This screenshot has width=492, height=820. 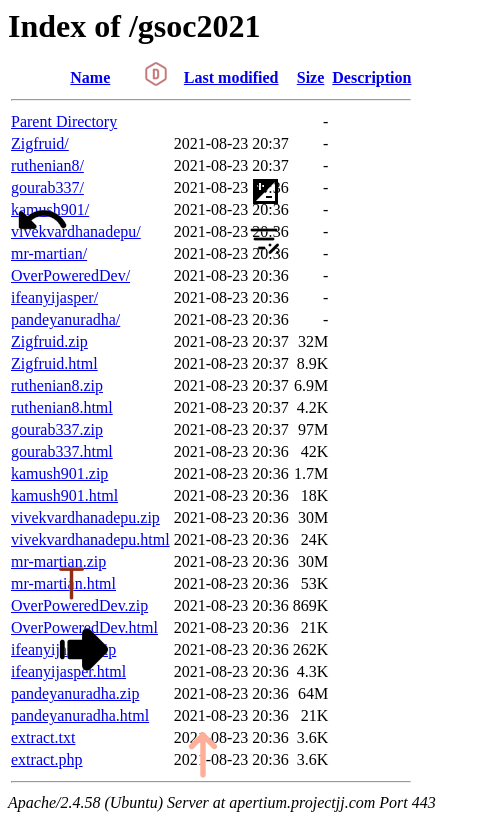 What do you see at coordinates (42, 219) in the screenshot?
I see `undo the last action` at bounding box center [42, 219].